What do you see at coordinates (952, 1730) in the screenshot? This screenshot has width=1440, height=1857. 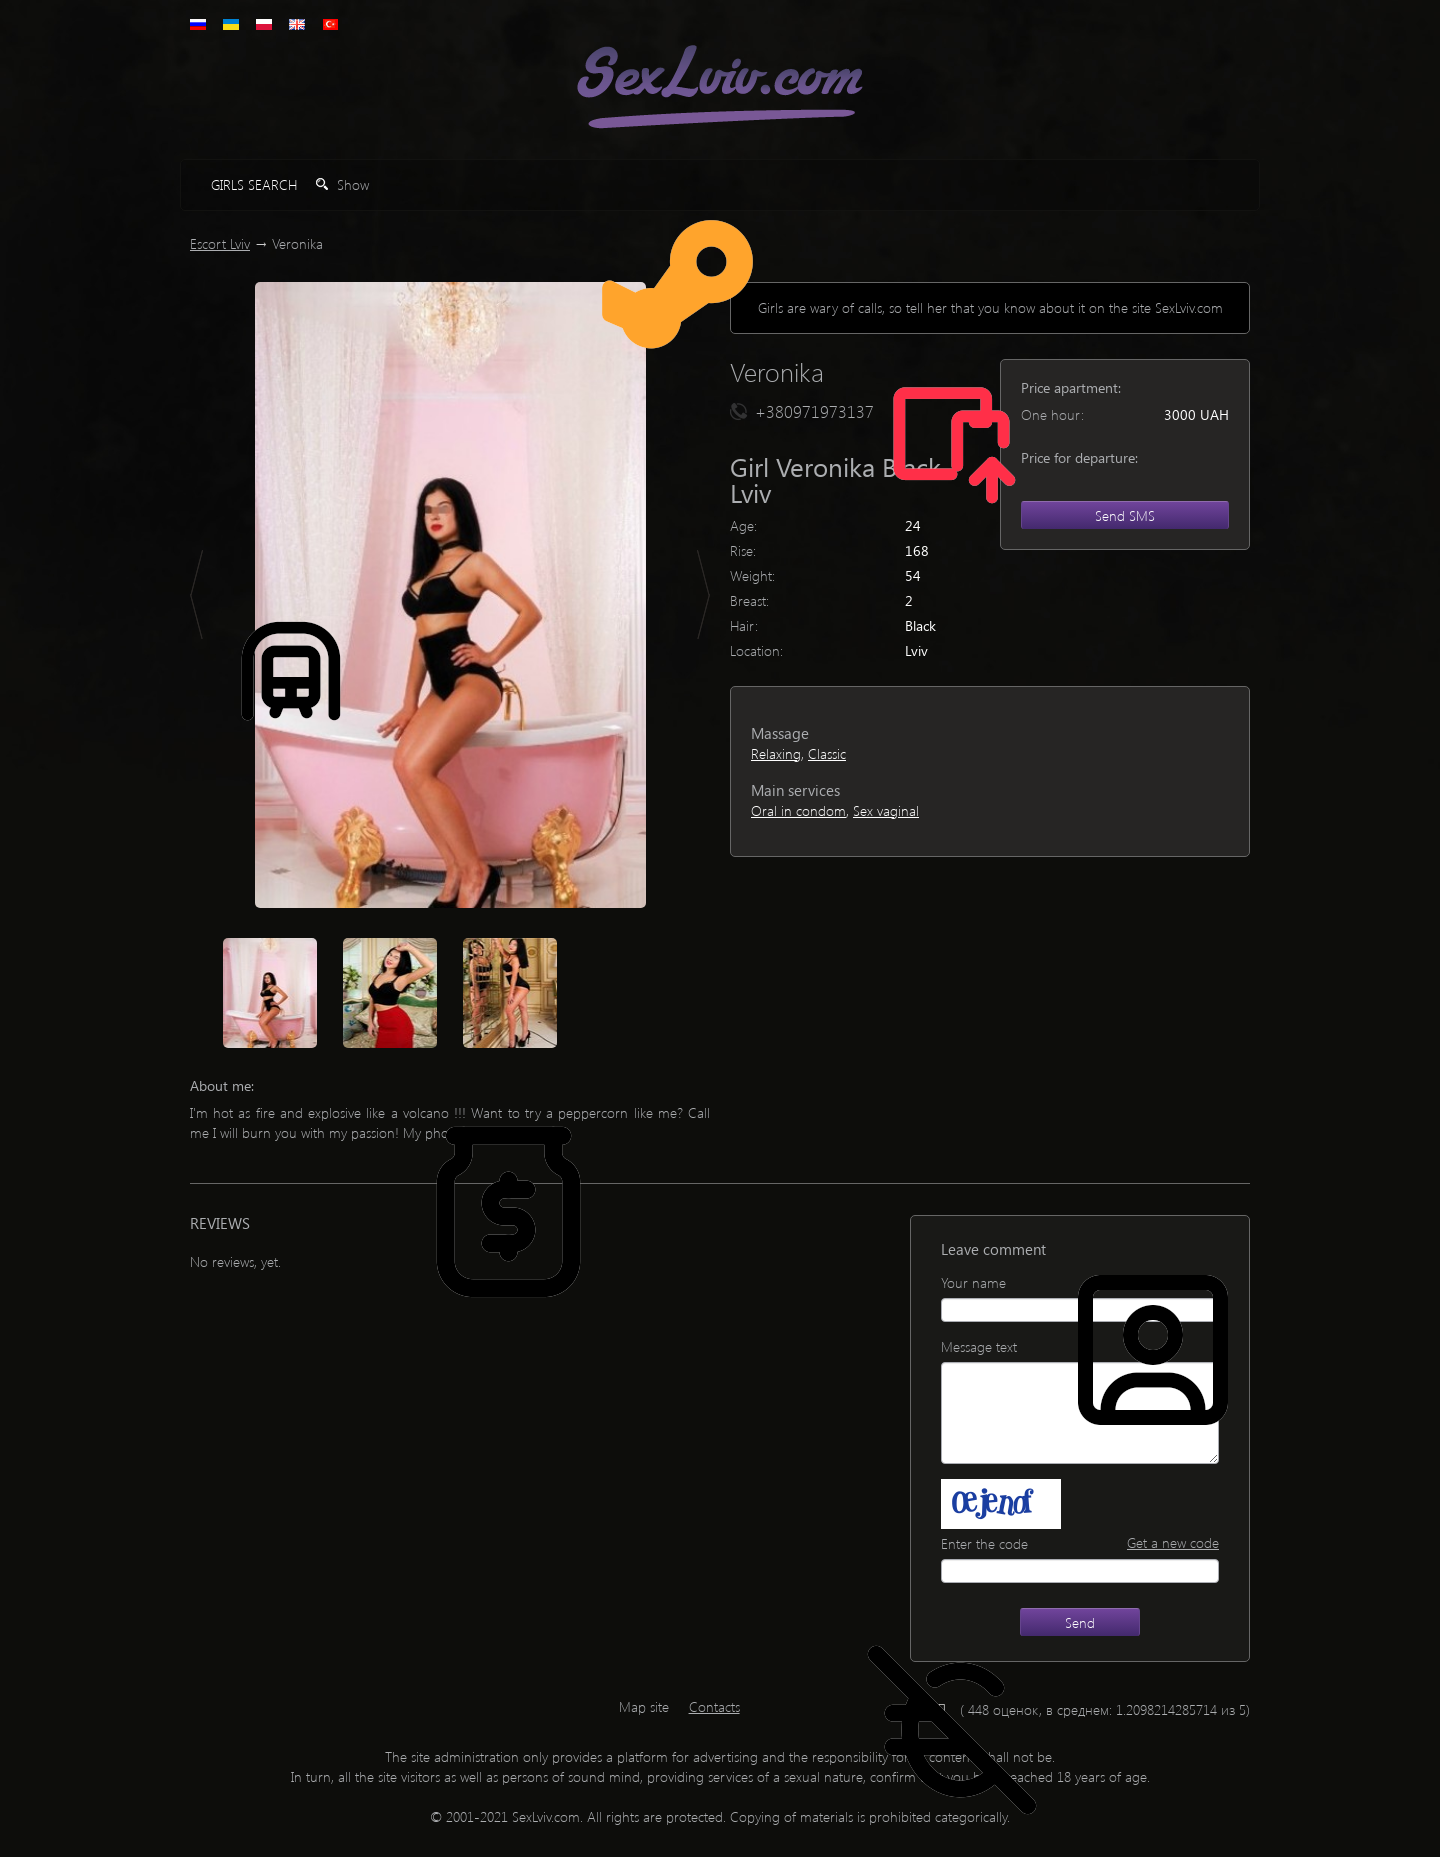 I see `indicates euro payment is unavailable` at bounding box center [952, 1730].